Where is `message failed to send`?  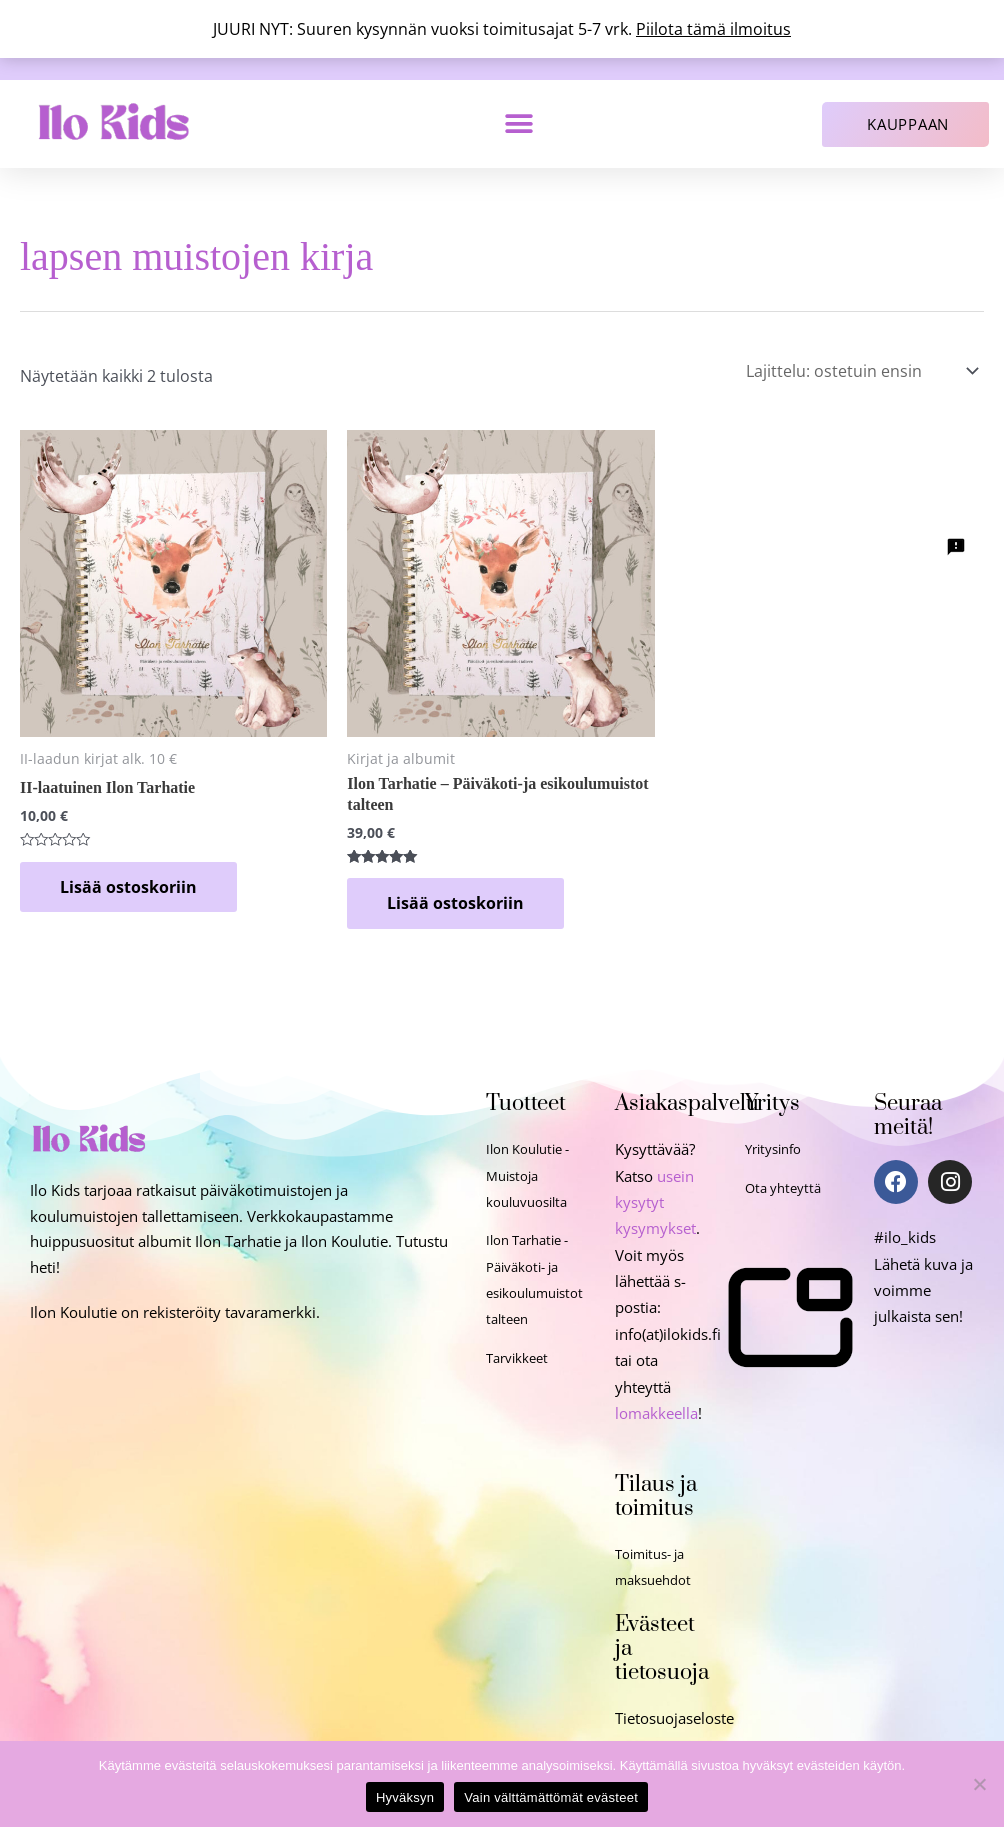 message failed to send is located at coordinates (956, 547).